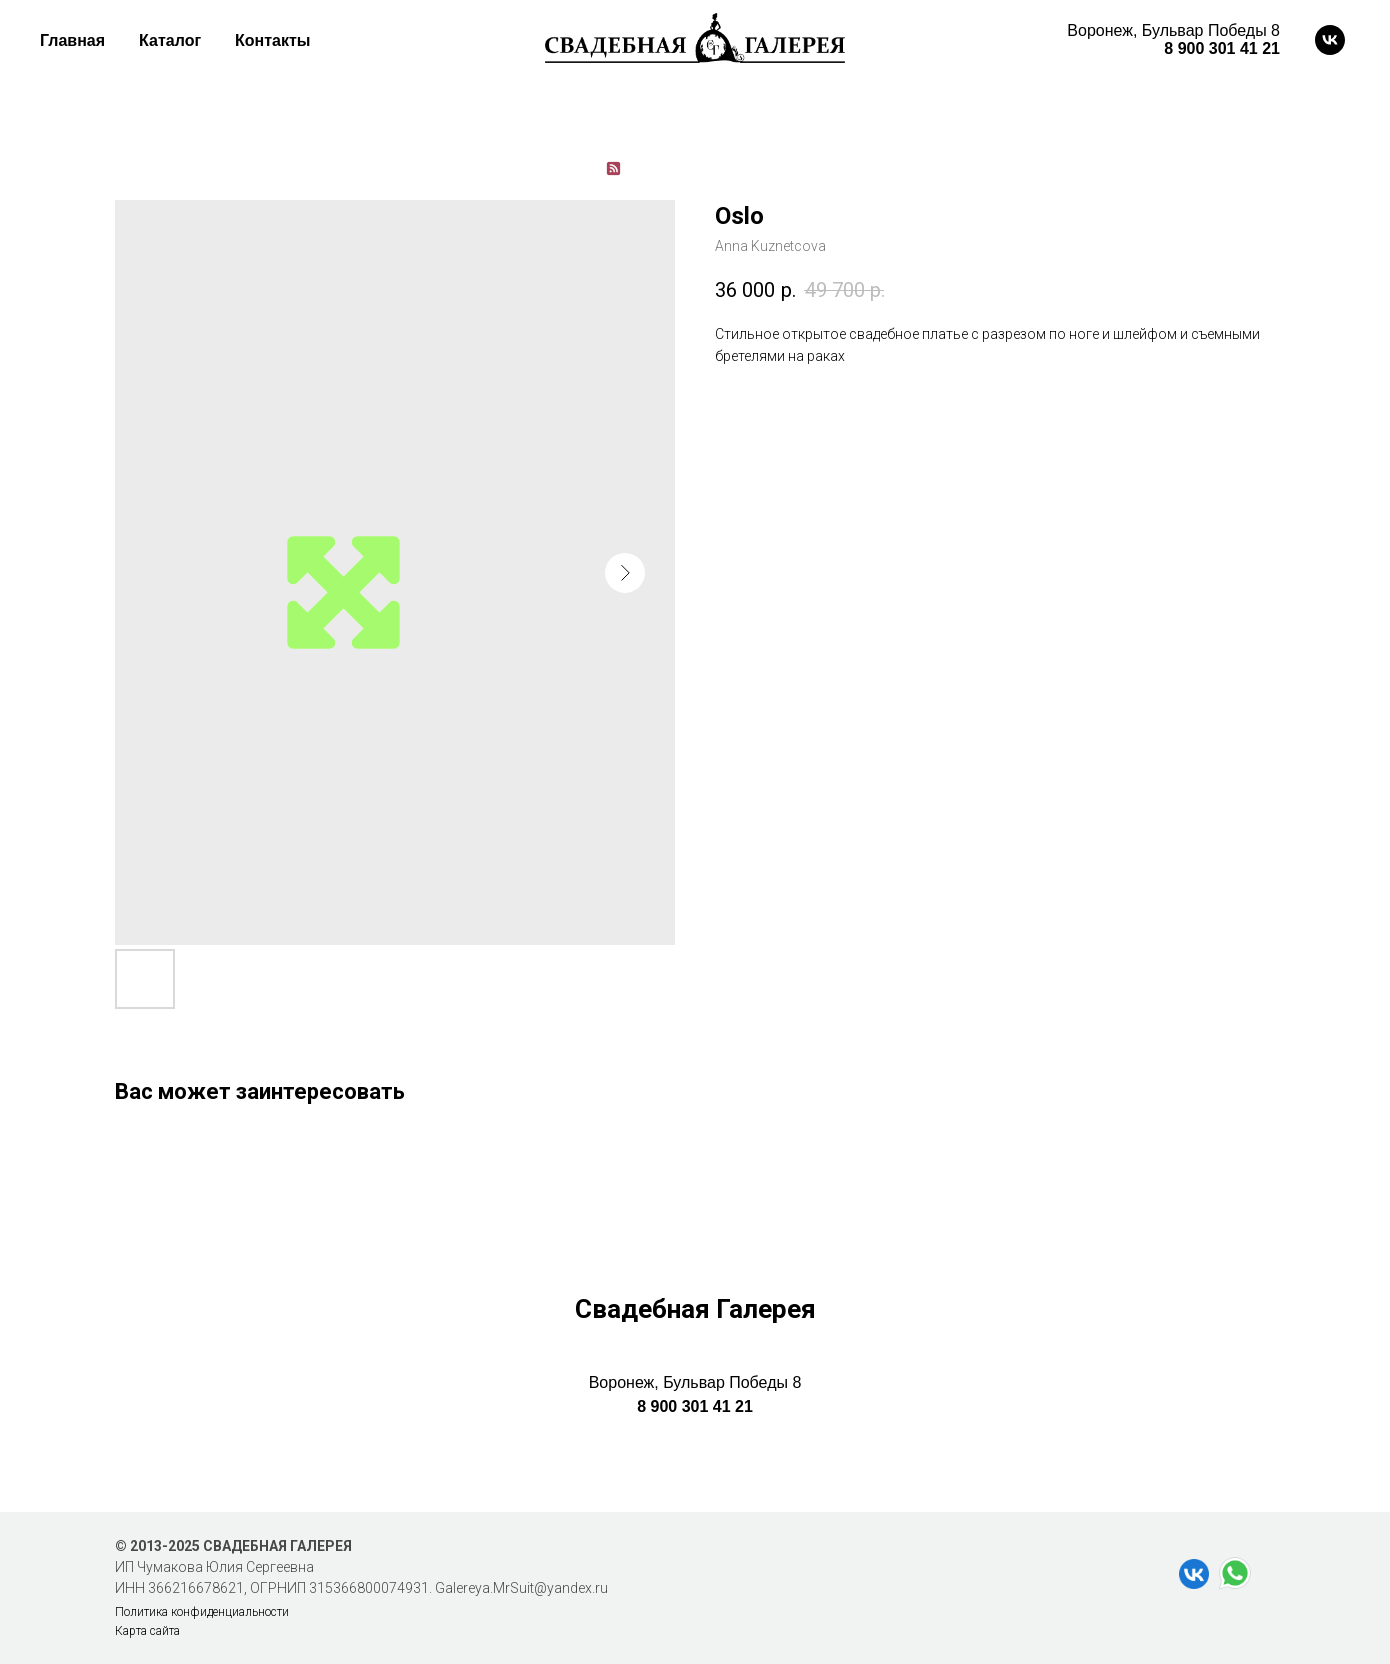 The width and height of the screenshot is (1390, 1664). I want to click on subscribe to RSS feed, so click(613, 168).